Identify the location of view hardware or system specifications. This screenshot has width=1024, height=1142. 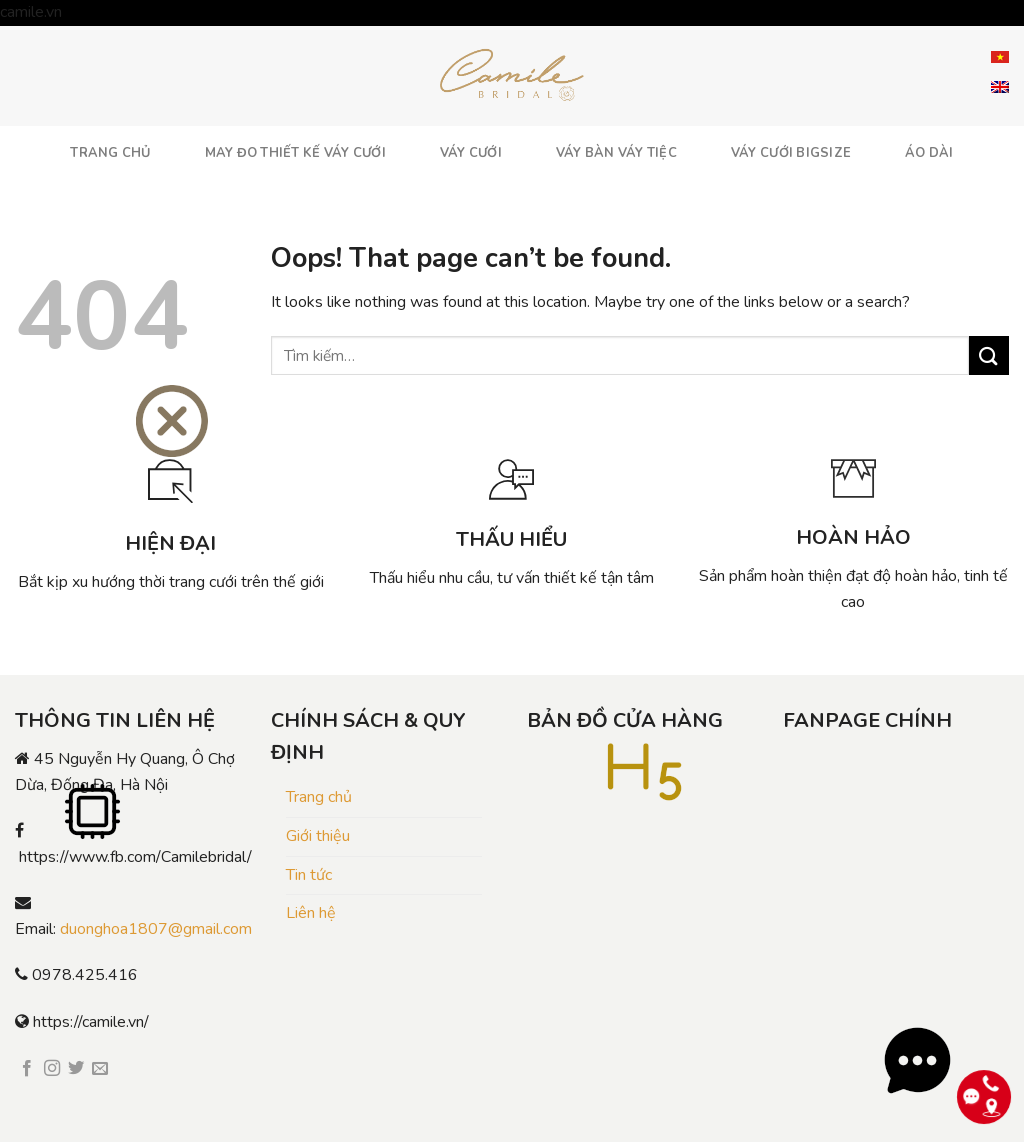
(92, 811).